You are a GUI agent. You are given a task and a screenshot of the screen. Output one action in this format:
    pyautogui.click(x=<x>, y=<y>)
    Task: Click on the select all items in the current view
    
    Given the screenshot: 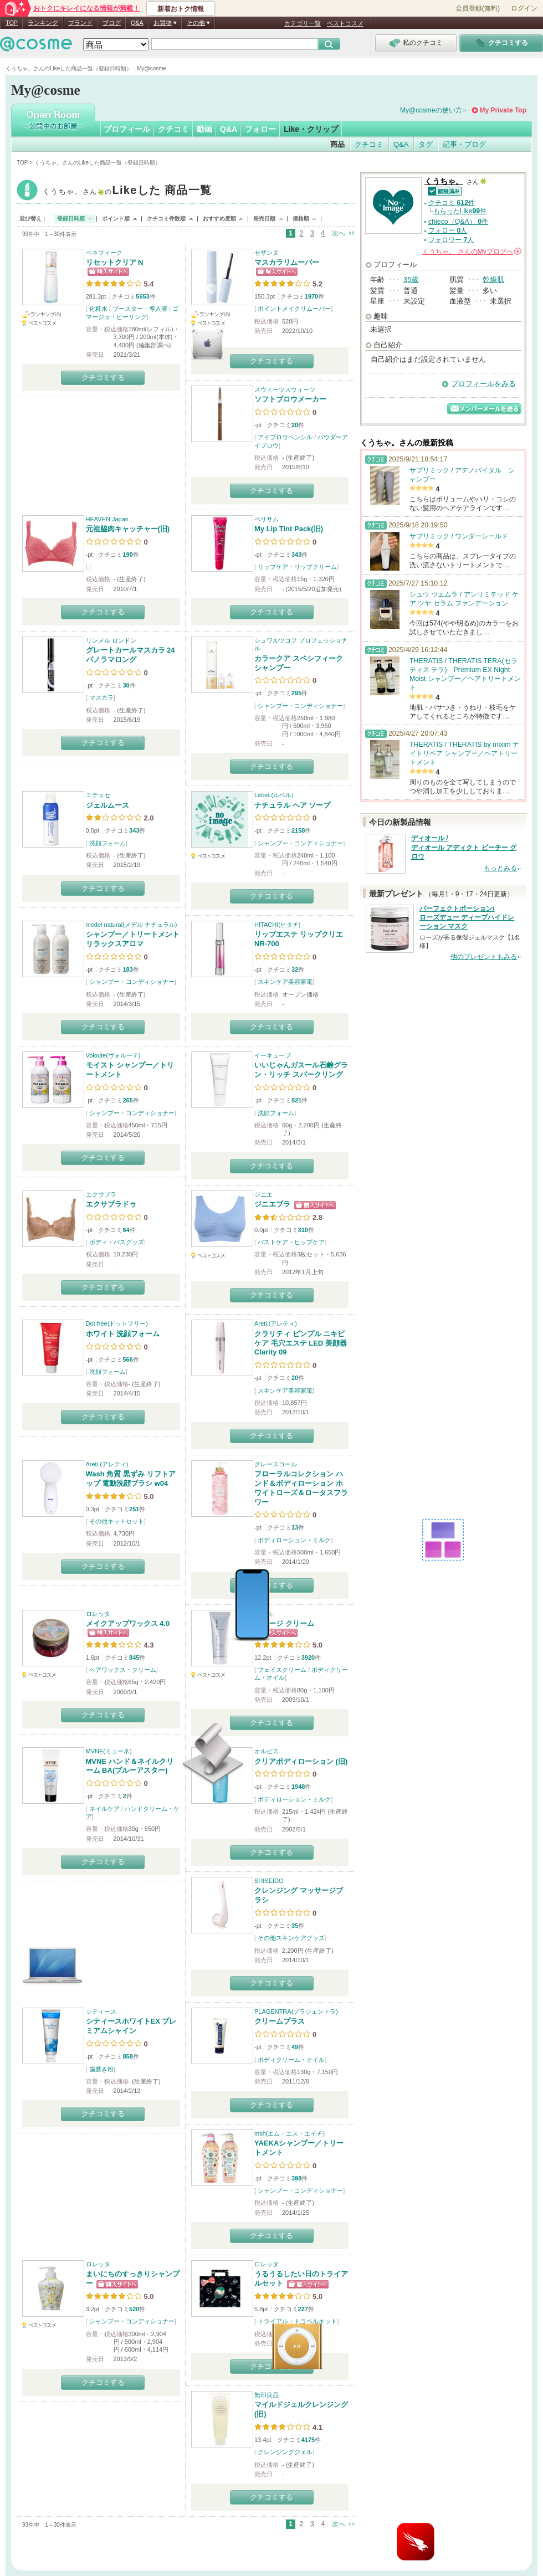 What is the action you would take?
    pyautogui.click(x=443, y=1540)
    